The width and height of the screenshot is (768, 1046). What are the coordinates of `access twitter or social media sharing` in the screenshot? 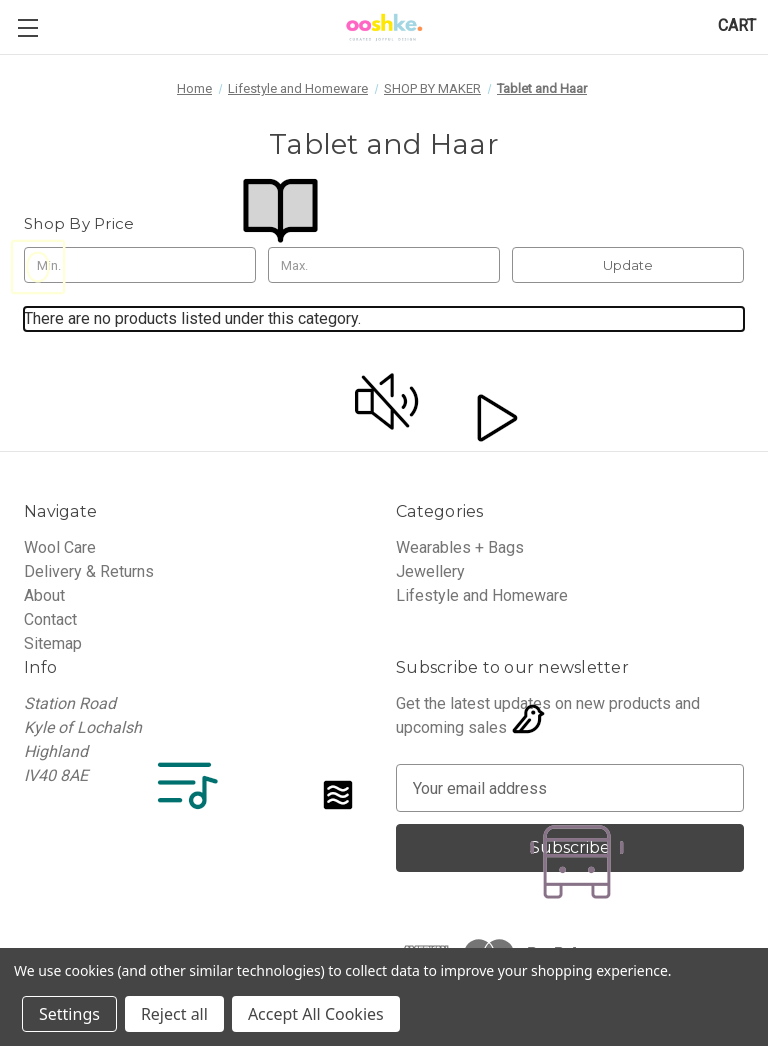 It's located at (529, 720).